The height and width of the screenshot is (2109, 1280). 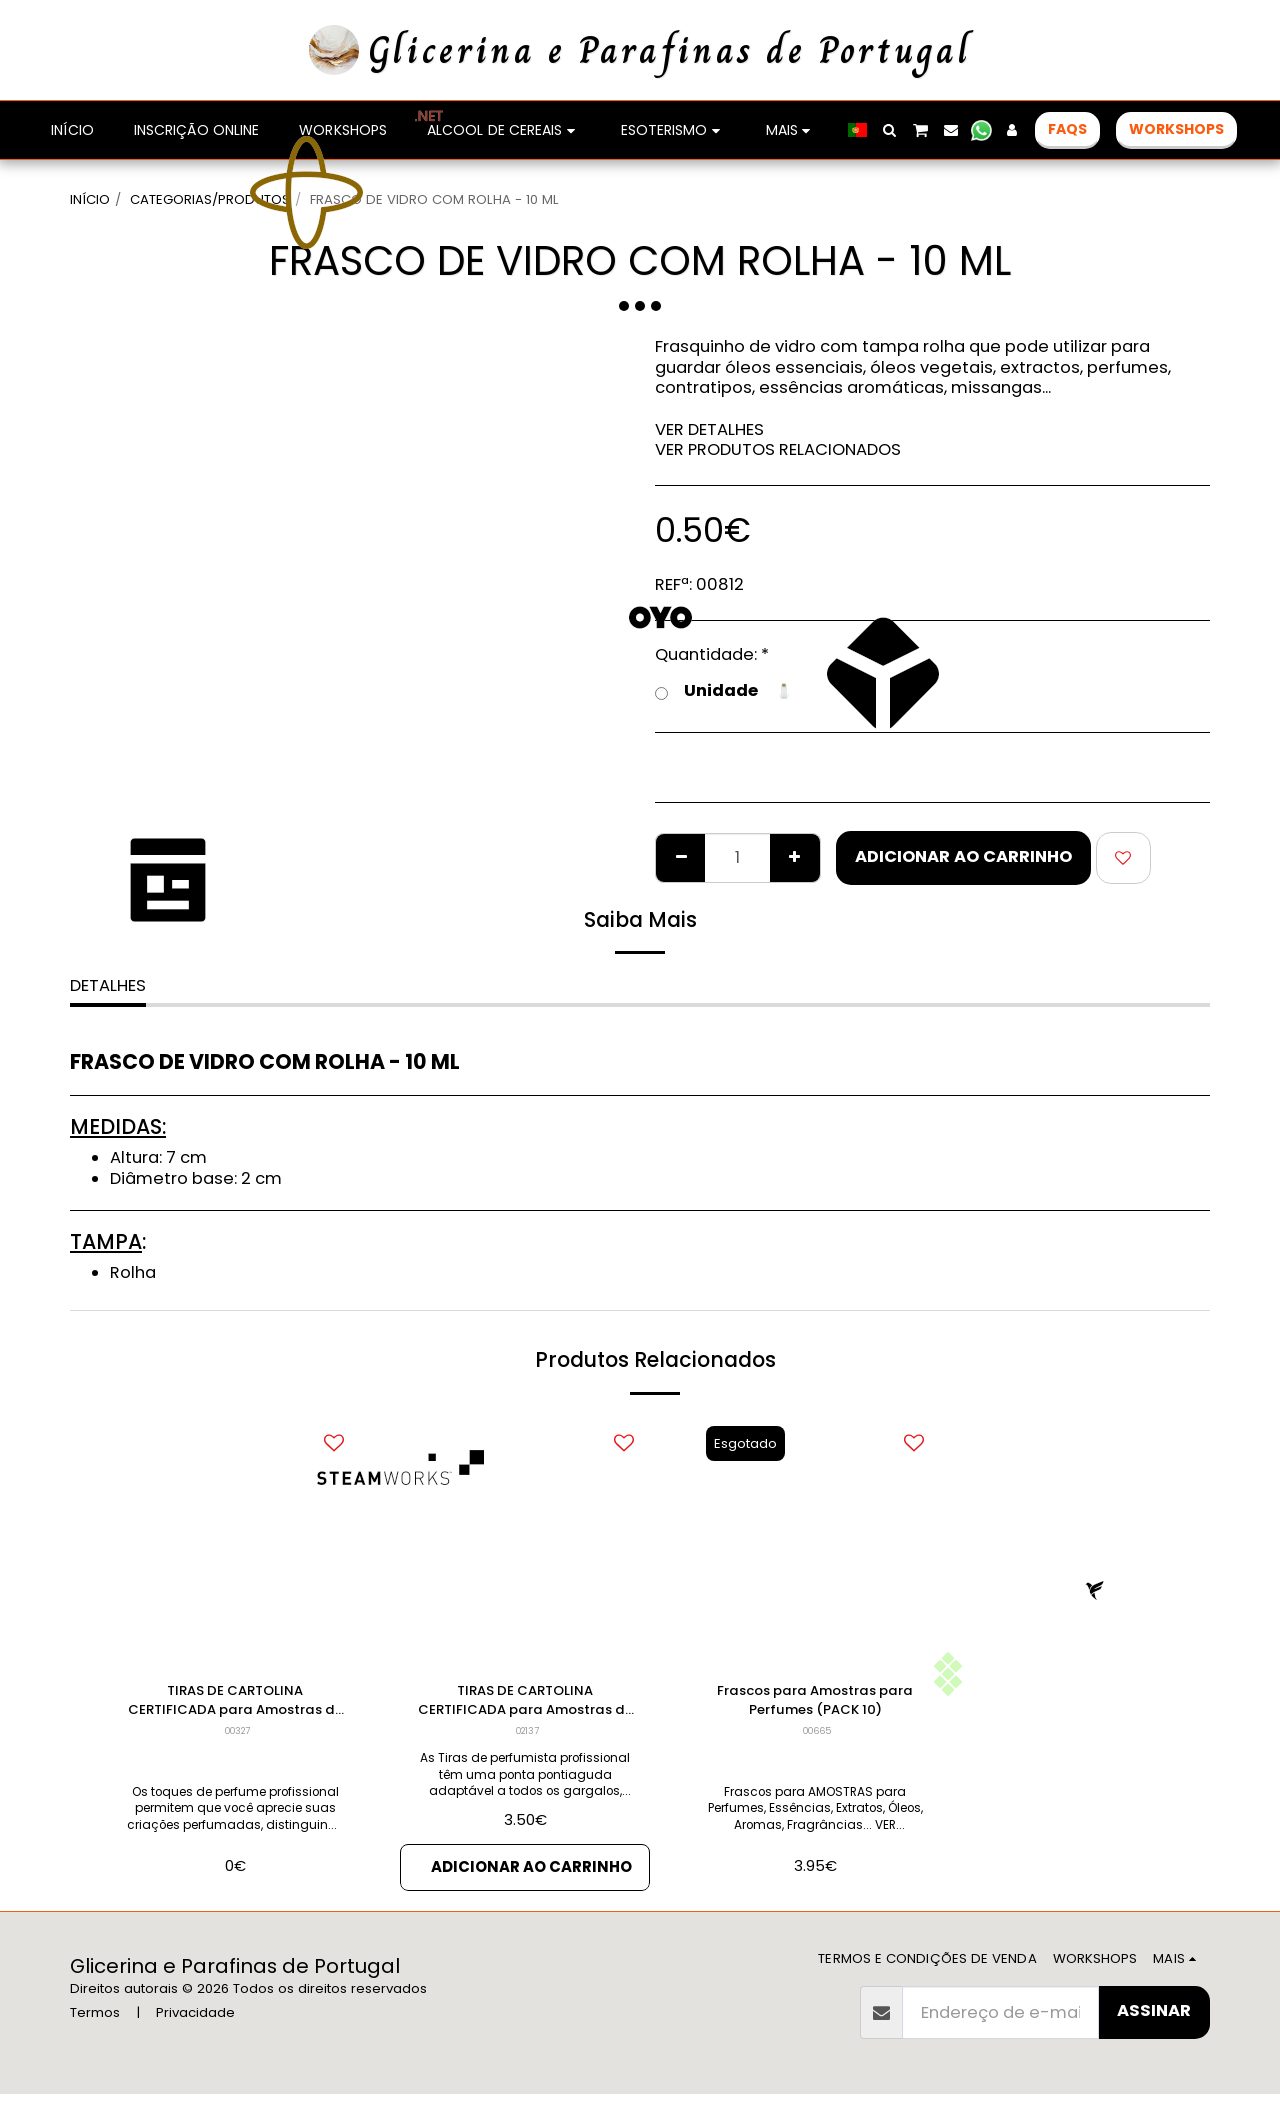 What do you see at coordinates (168, 880) in the screenshot?
I see `open Apple Pages document` at bounding box center [168, 880].